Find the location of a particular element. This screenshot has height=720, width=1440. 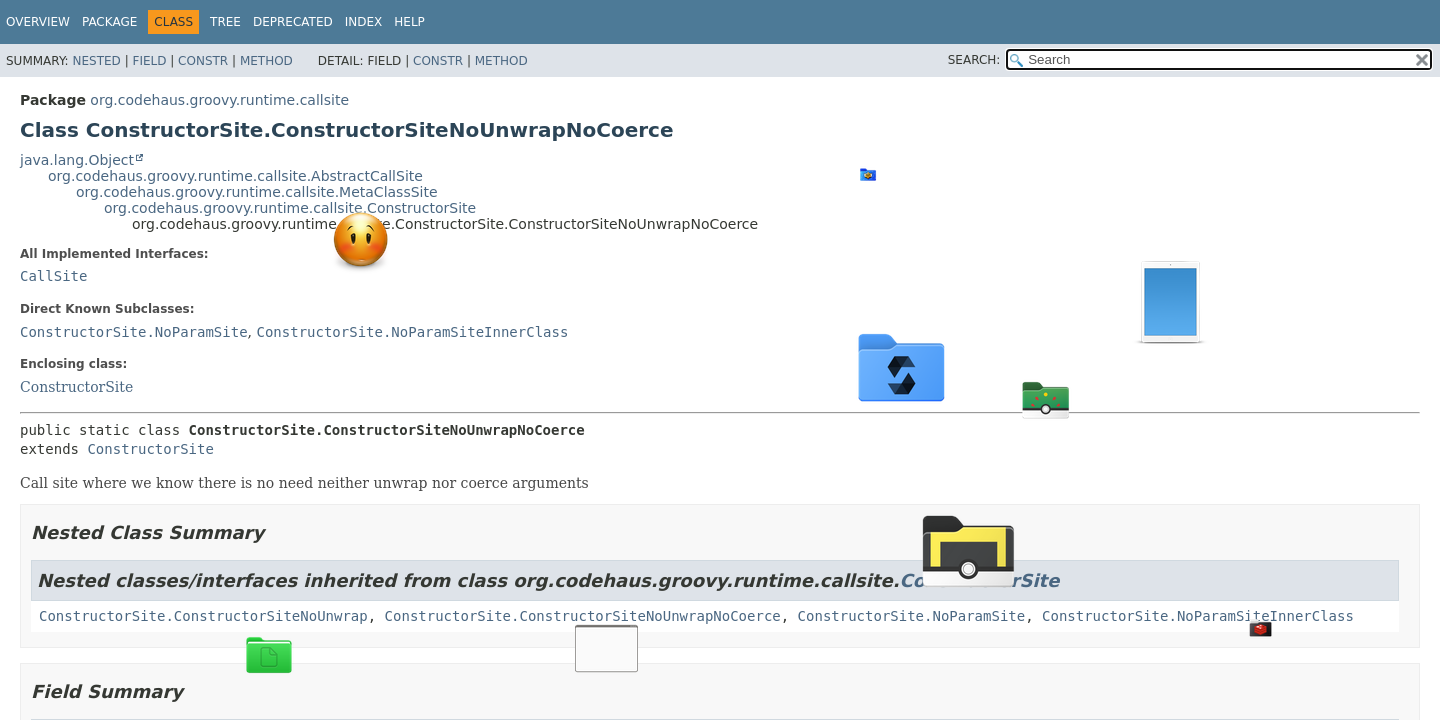

folder containing solidity smart contract files is located at coordinates (901, 370).